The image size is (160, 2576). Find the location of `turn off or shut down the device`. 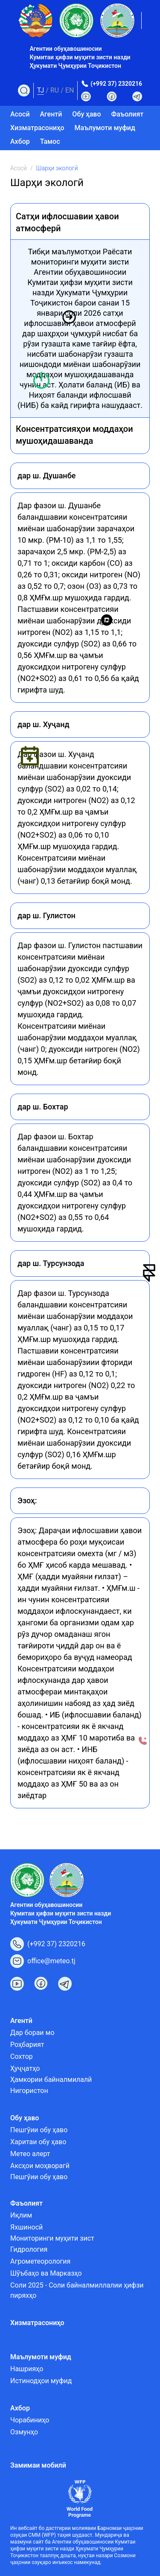

turn off or shut down the device is located at coordinates (41, 381).